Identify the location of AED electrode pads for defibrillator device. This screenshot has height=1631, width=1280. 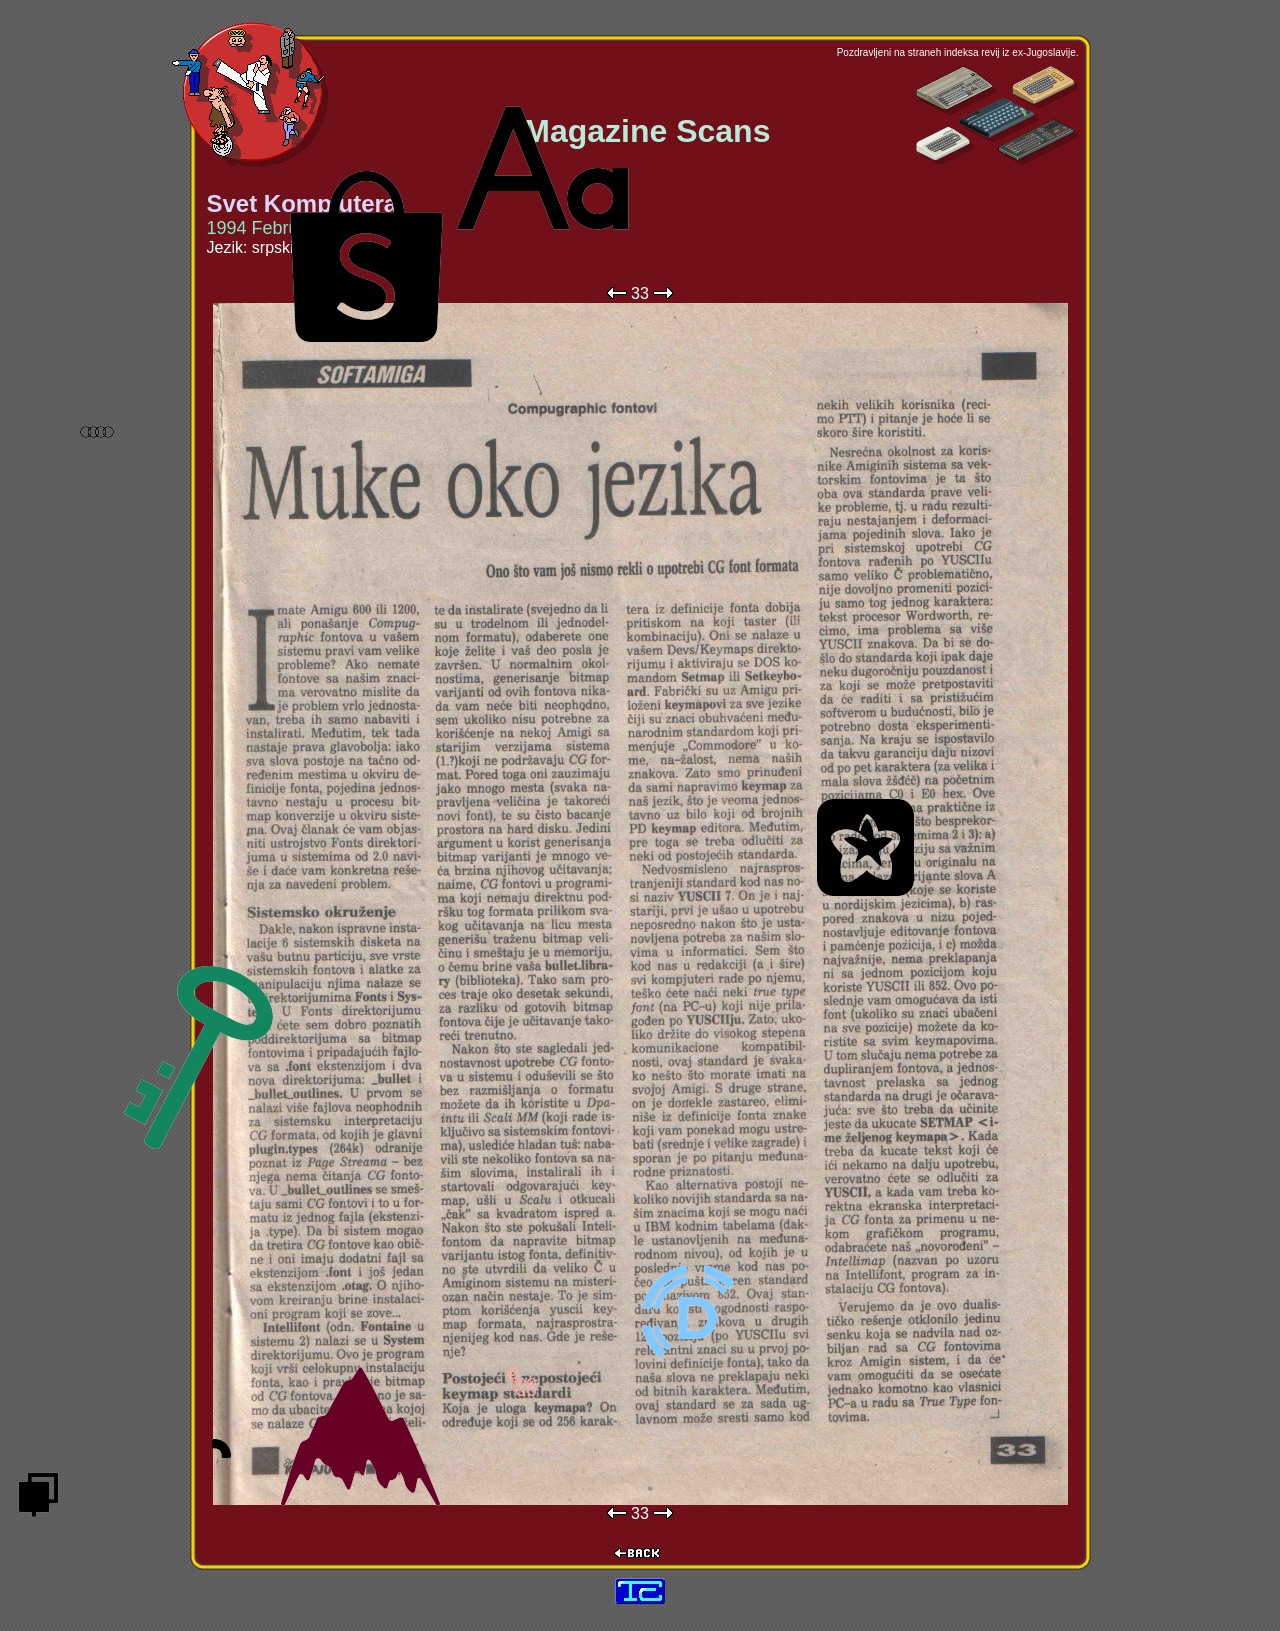
(38, 1492).